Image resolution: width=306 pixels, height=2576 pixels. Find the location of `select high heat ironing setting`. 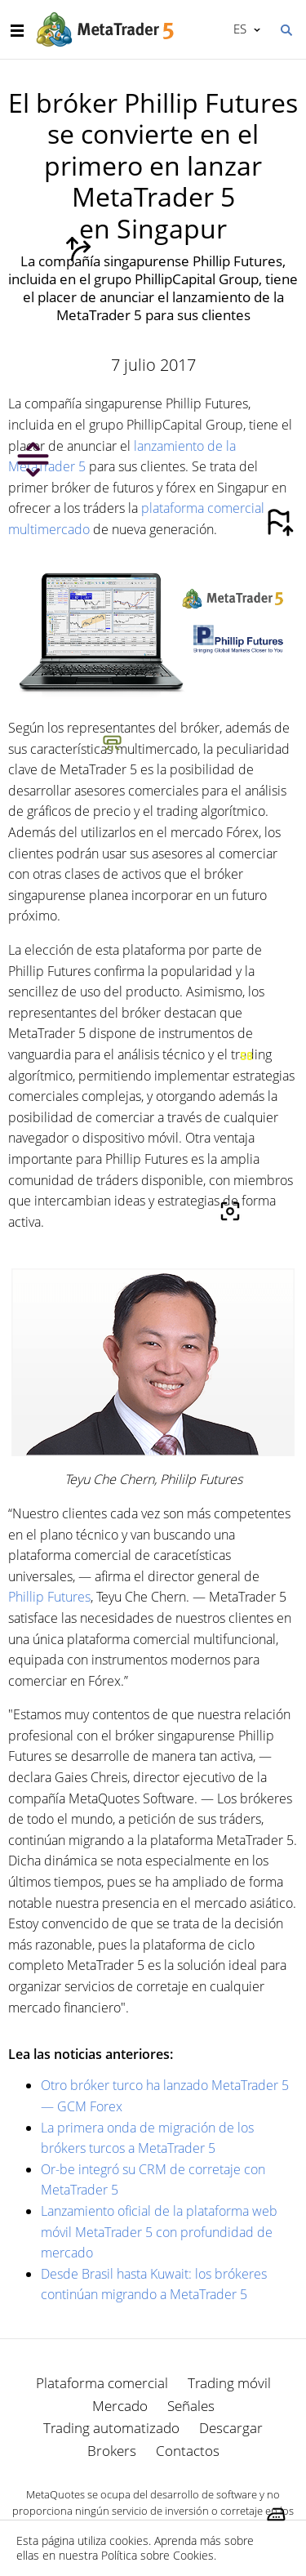

select high heat ironing setting is located at coordinates (276, 2514).